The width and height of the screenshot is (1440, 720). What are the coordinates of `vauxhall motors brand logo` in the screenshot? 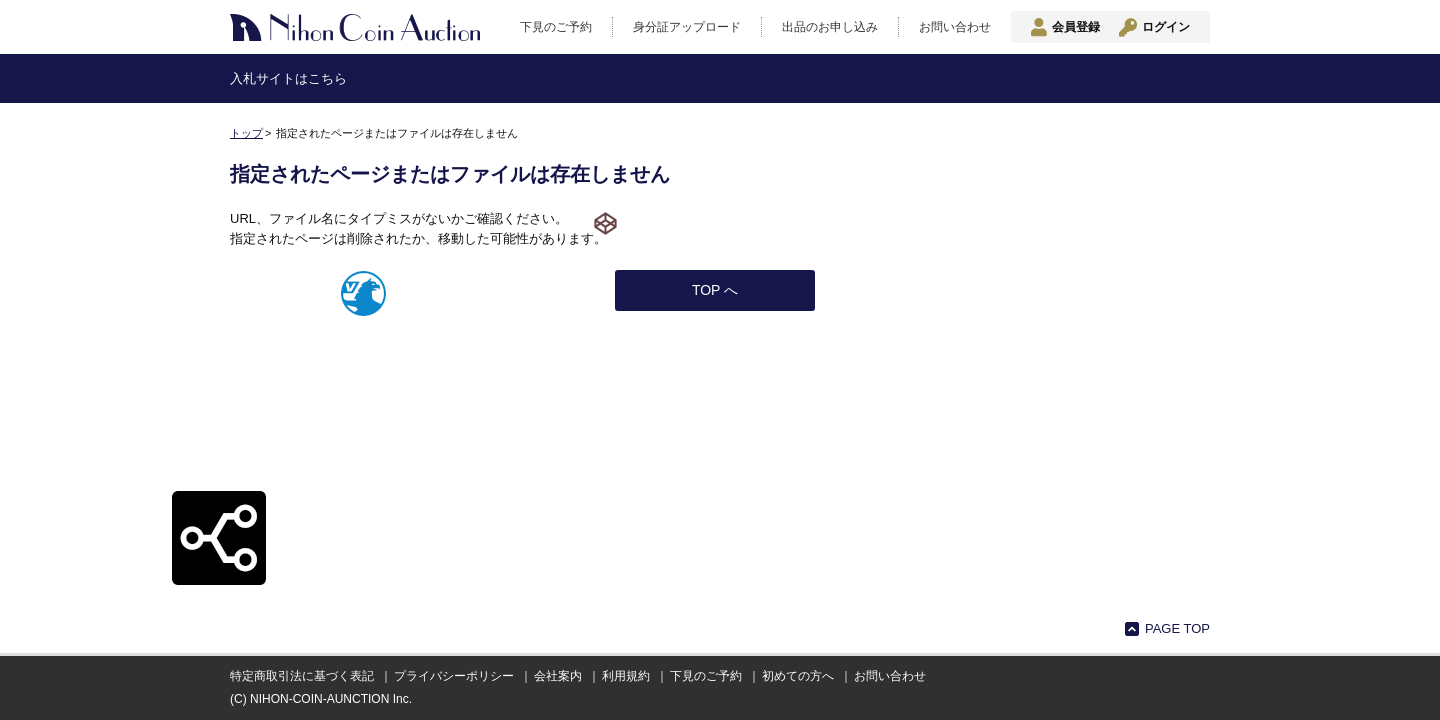 It's located at (363, 293).